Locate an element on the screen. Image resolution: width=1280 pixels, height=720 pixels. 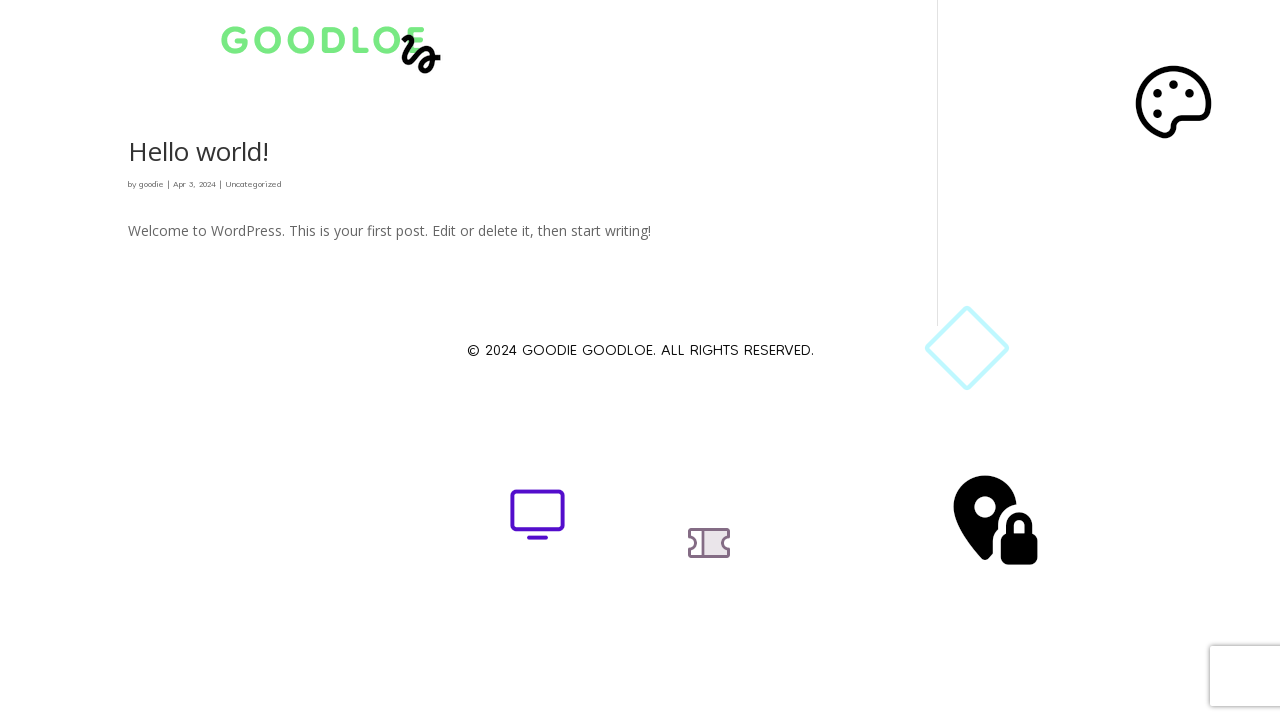
indicates premium or valuable content is located at coordinates (967, 348).